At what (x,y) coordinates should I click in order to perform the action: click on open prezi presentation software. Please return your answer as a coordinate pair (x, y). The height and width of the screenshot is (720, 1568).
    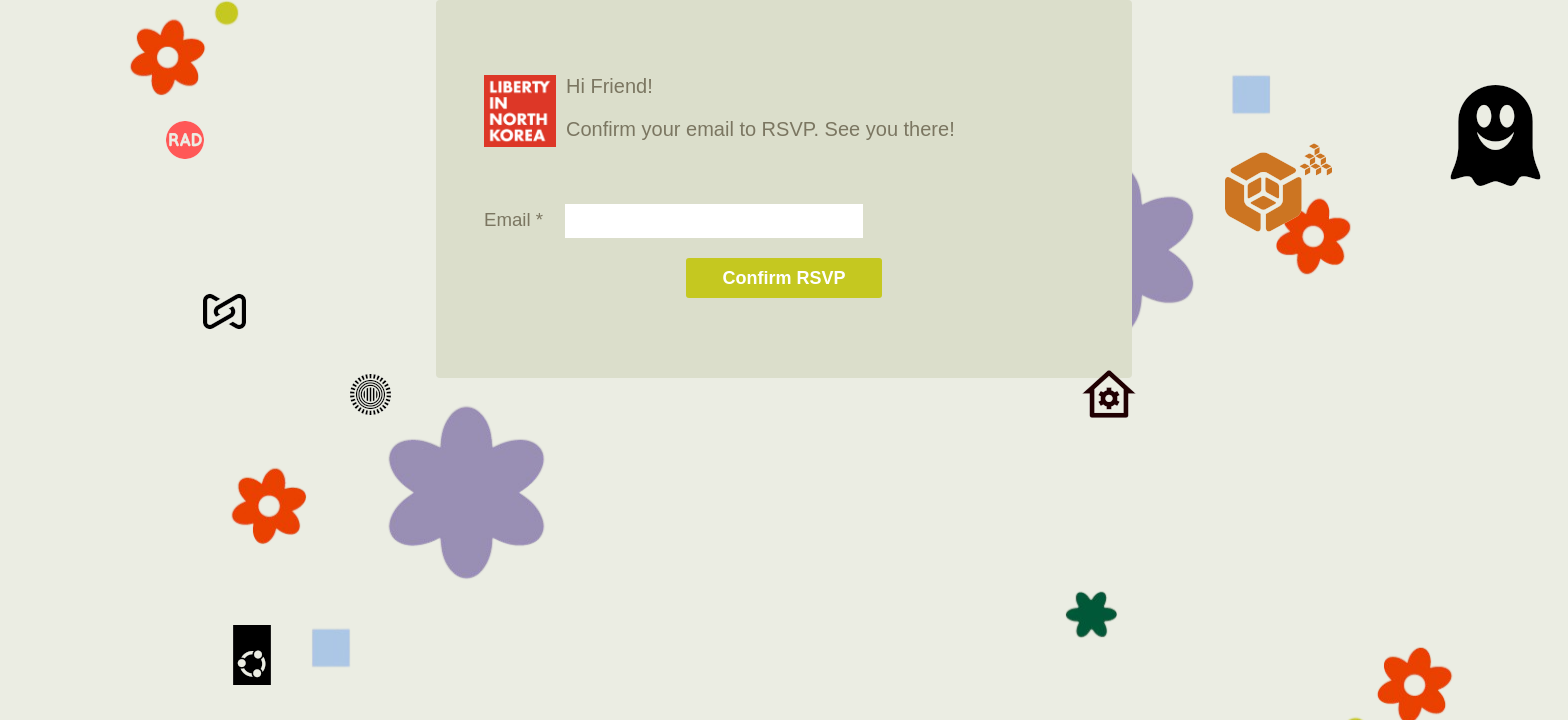
    Looking at the image, I should click on (370, 394).